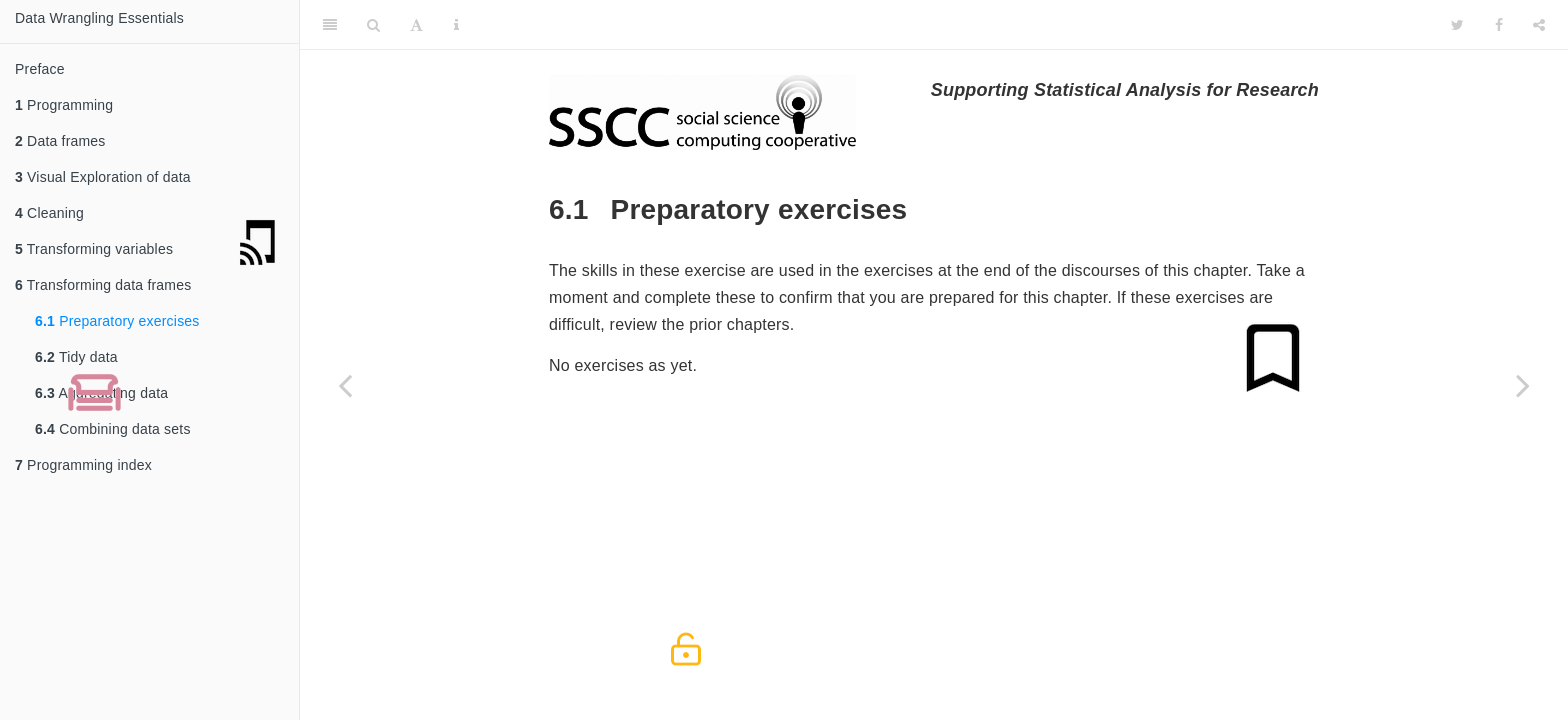 This screenshot has height=720, width=1568. I want to click on CouchDB database service logo, so click(94, 392).